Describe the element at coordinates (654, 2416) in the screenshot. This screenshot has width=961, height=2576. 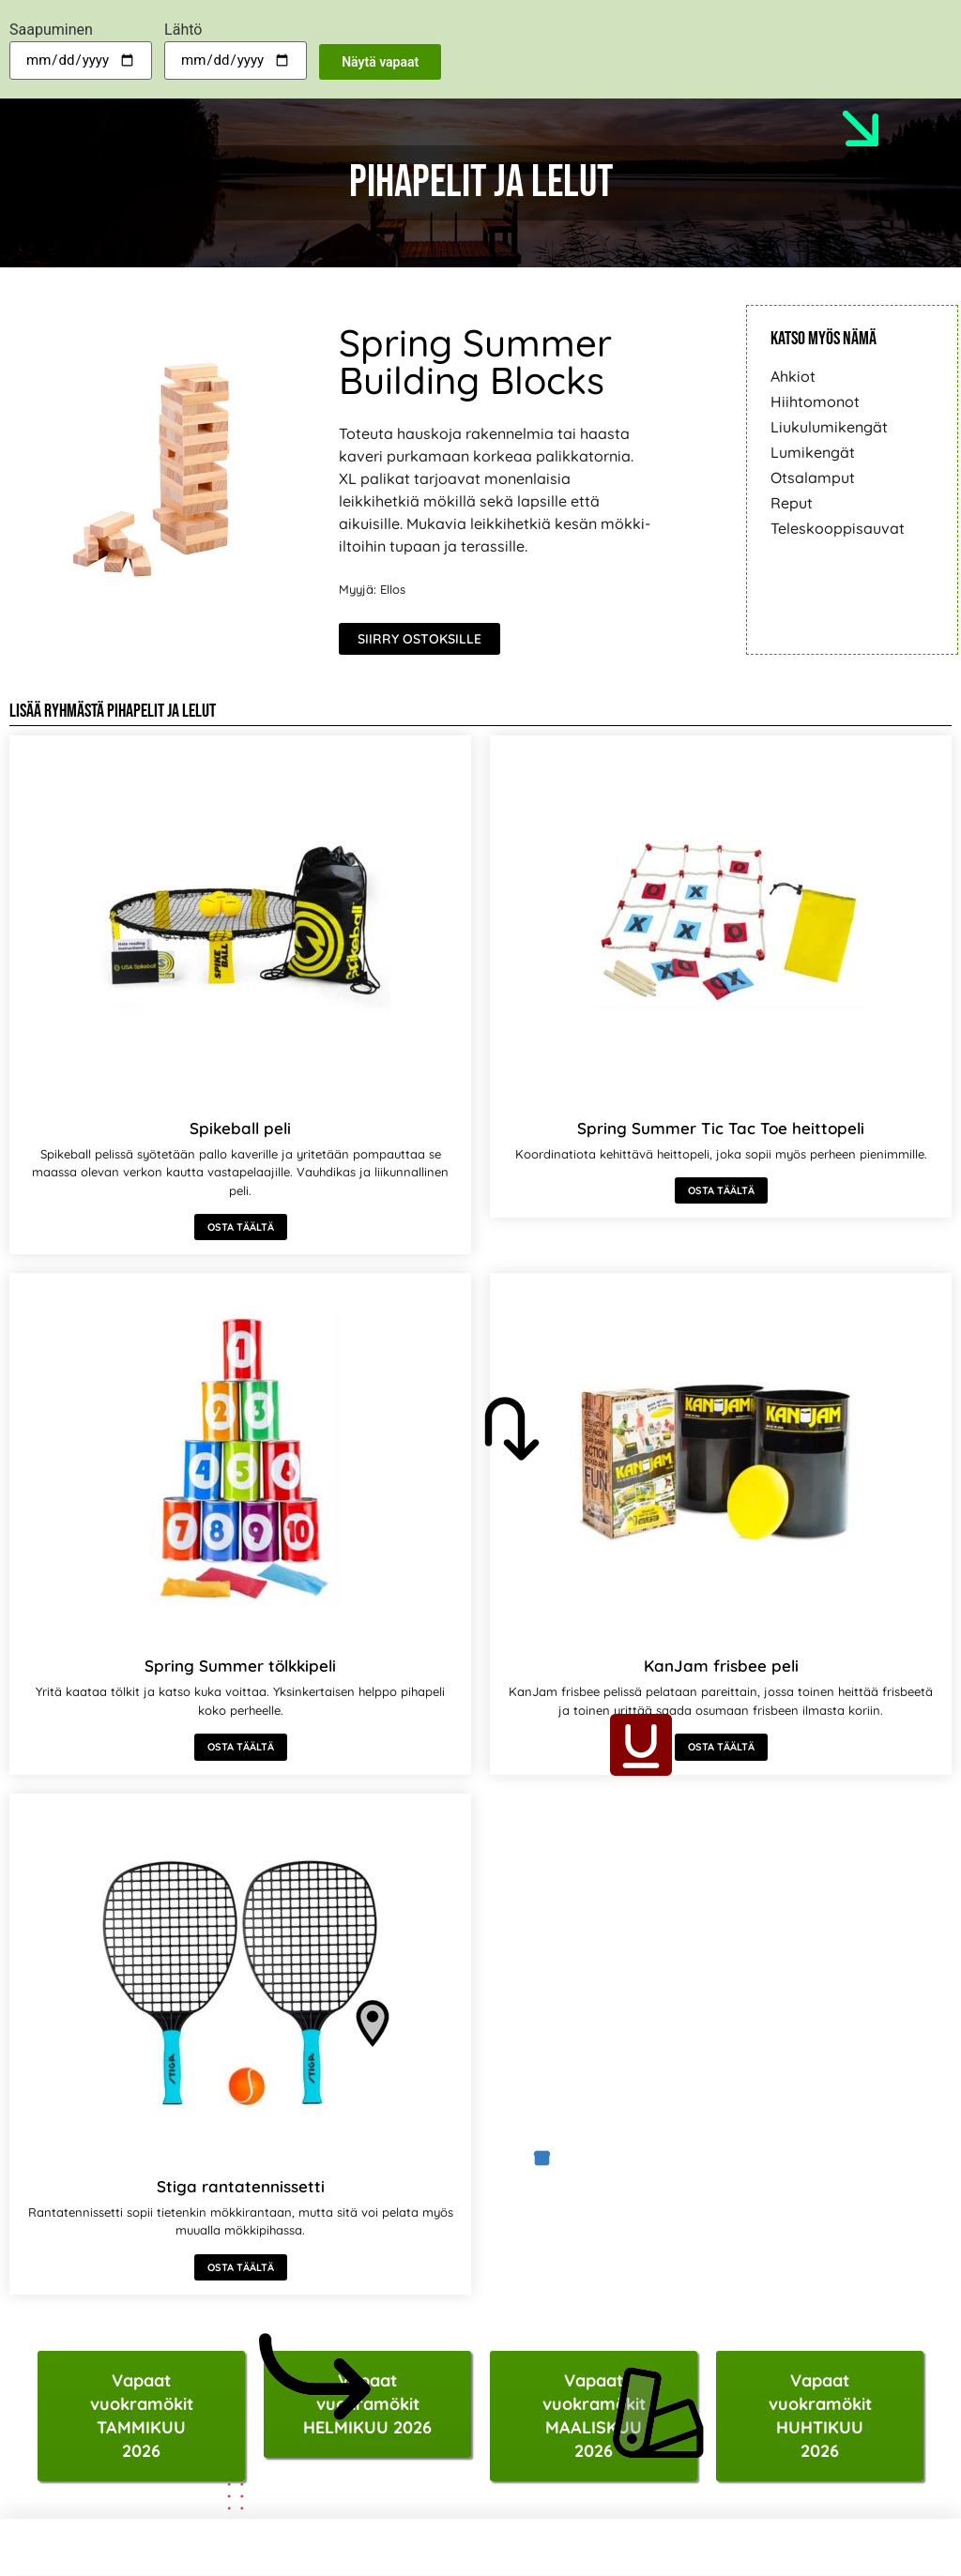
I see `access color palette or theme options` at that location.